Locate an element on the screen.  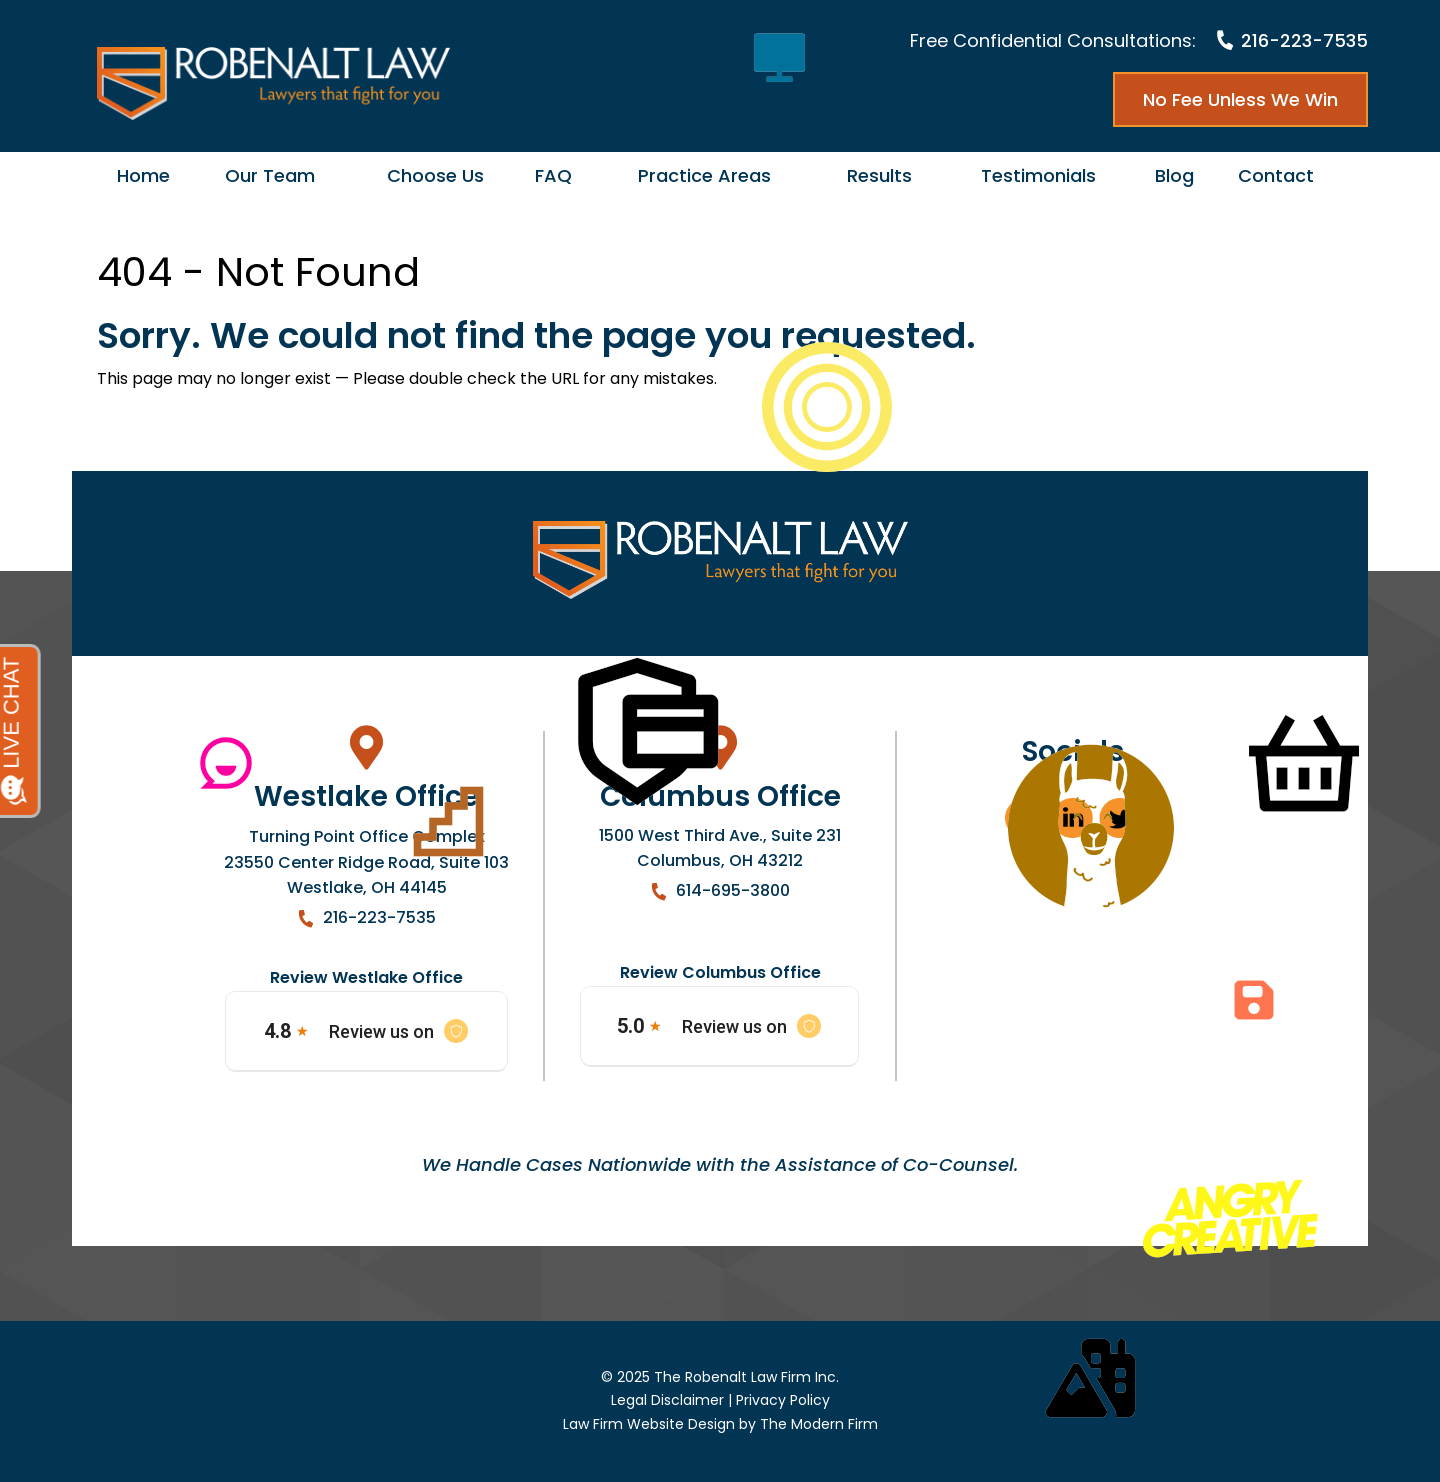
open zen browser is located at coordinates (827, 407).